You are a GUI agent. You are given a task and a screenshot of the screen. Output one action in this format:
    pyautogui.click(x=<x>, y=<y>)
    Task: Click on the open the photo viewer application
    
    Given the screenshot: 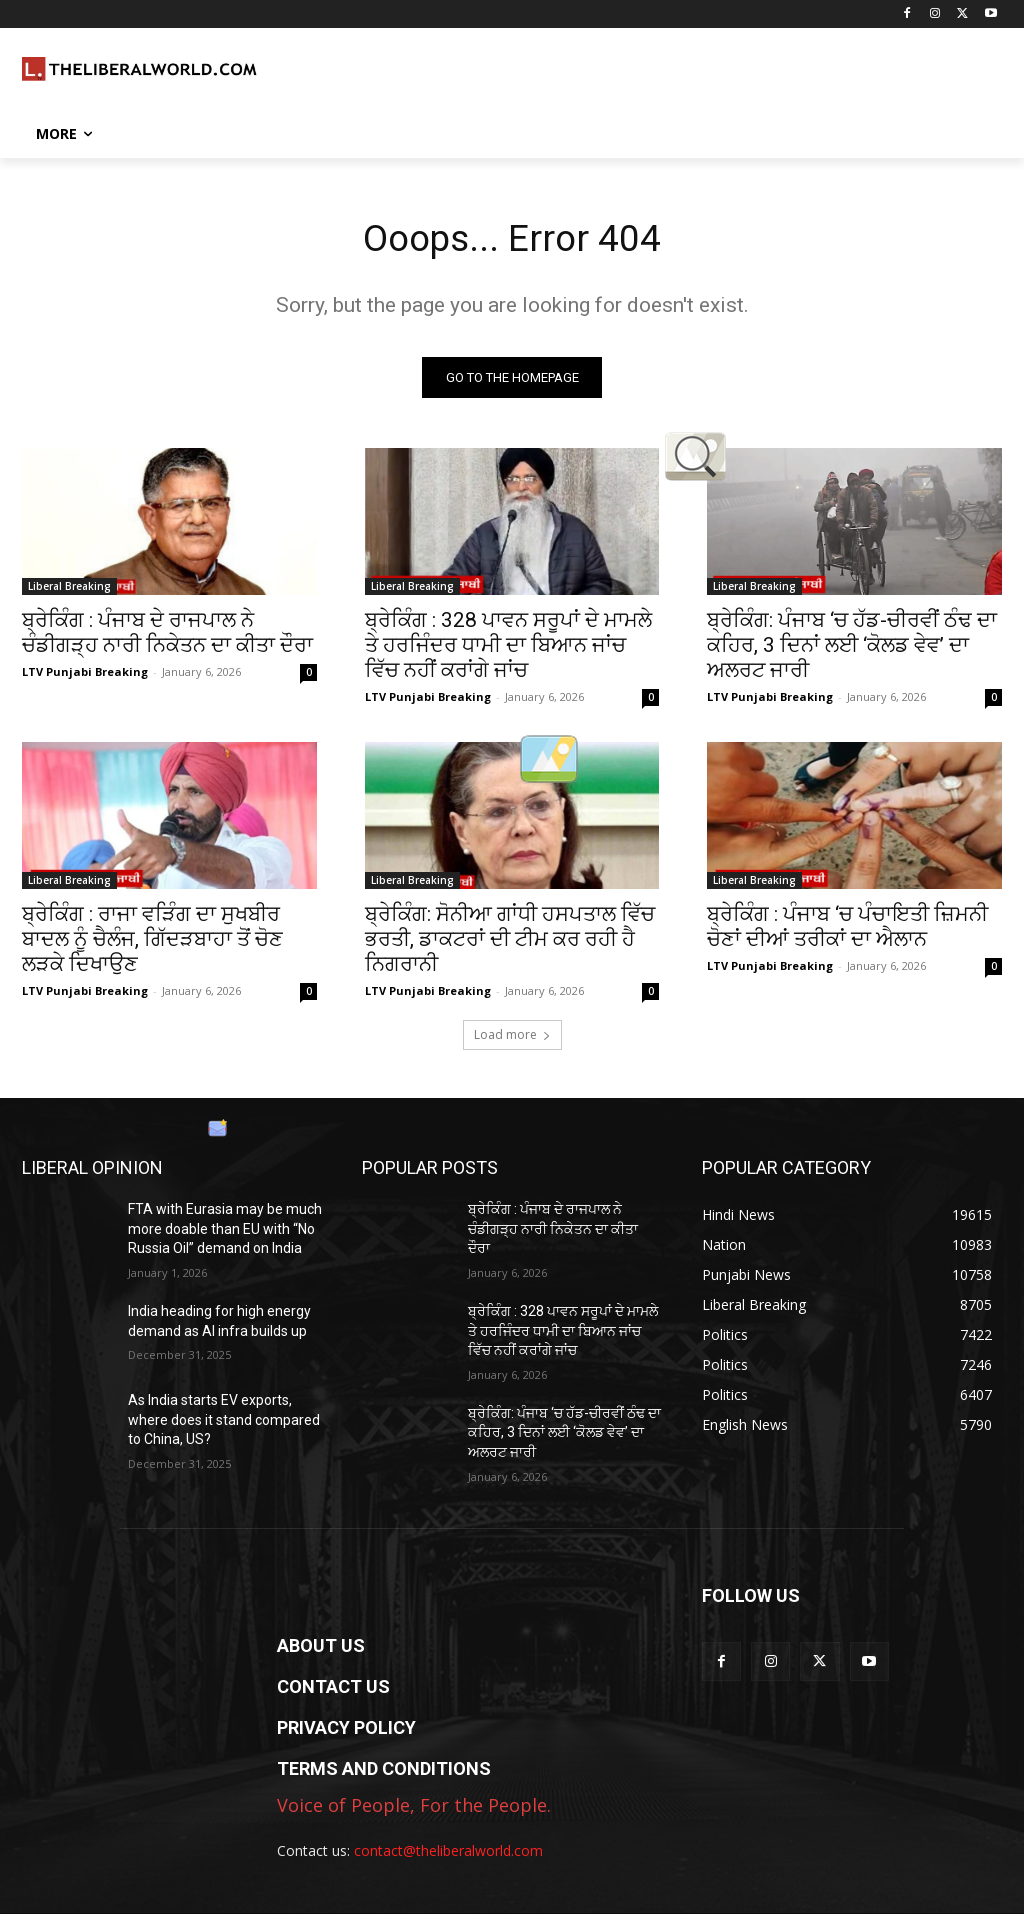 What is the action you would take?
    pyautogui.click(x=695, y=456)
    